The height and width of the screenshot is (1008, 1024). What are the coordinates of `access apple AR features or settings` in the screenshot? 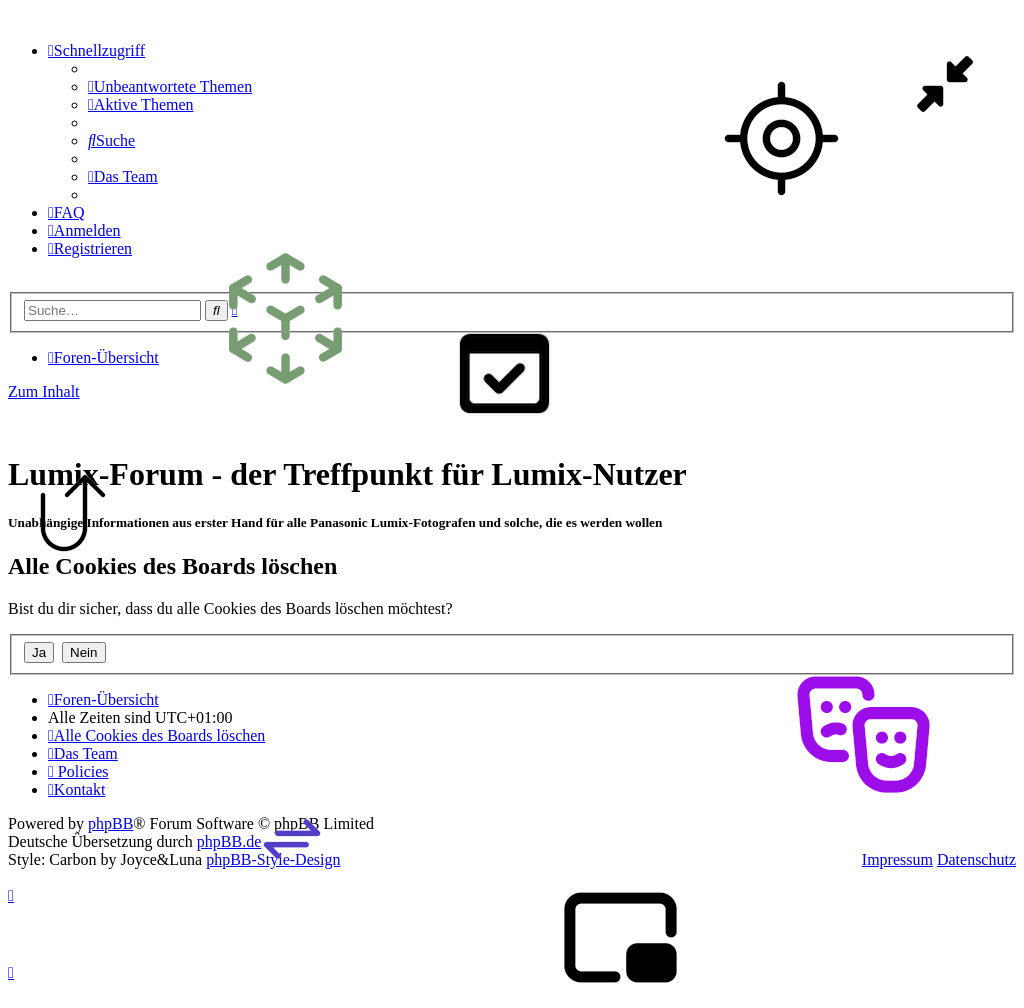 It's located at (285, 318).